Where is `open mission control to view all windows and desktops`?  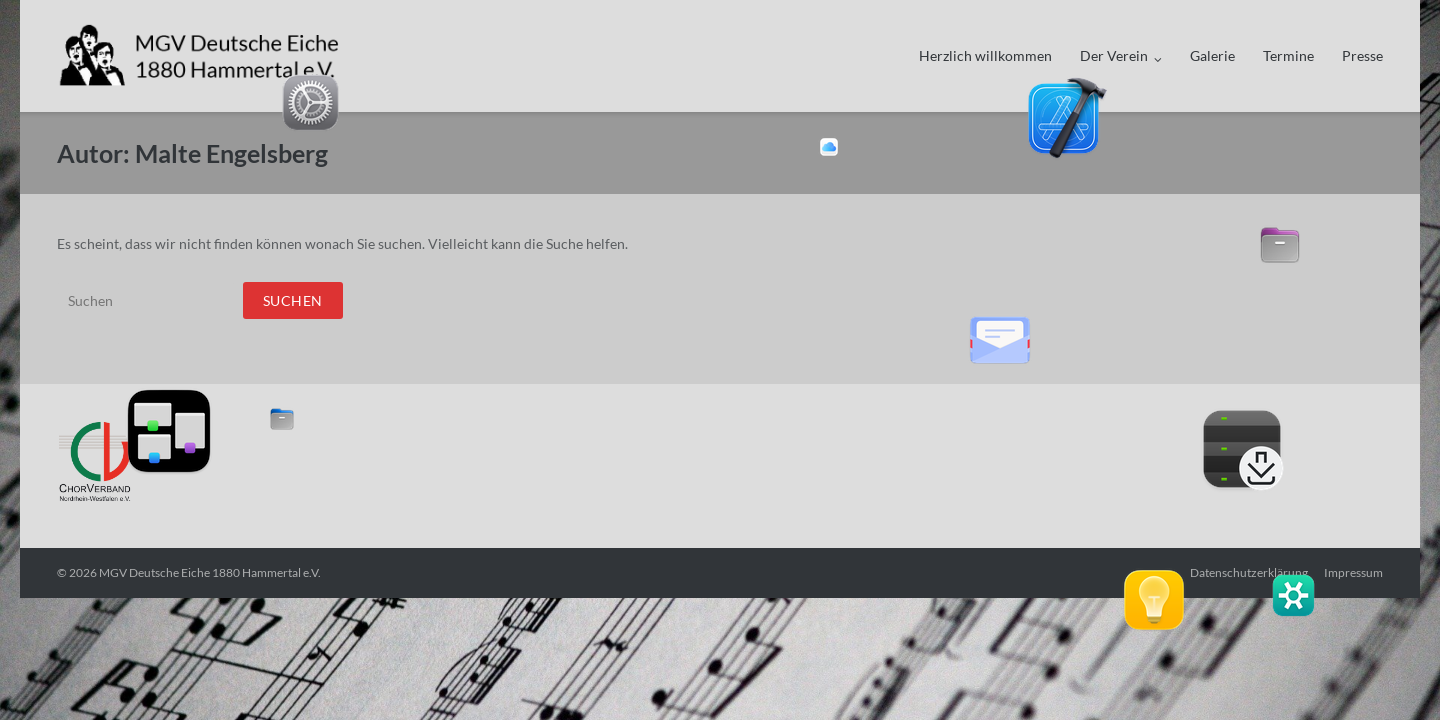
open mission control to view all windows and desktops is located at coordinates (169, 431).